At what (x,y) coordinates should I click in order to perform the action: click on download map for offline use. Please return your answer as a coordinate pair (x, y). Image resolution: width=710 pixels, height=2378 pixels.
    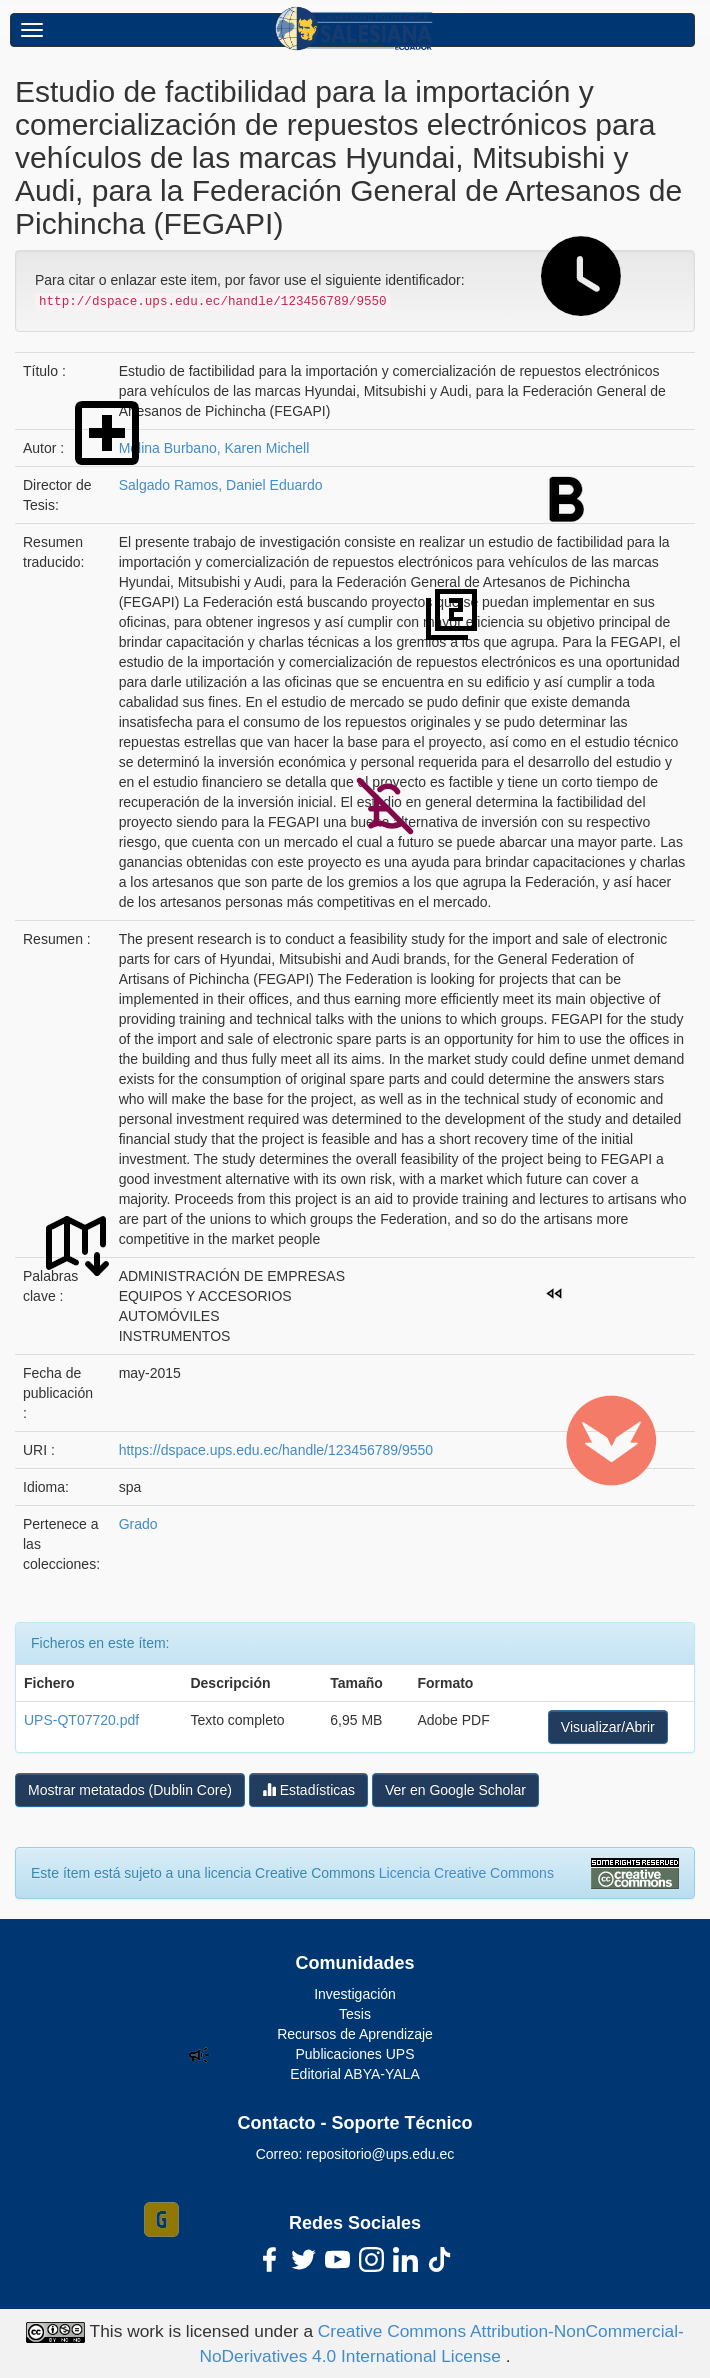
    Looking at the image, I should click on (76, 1243).